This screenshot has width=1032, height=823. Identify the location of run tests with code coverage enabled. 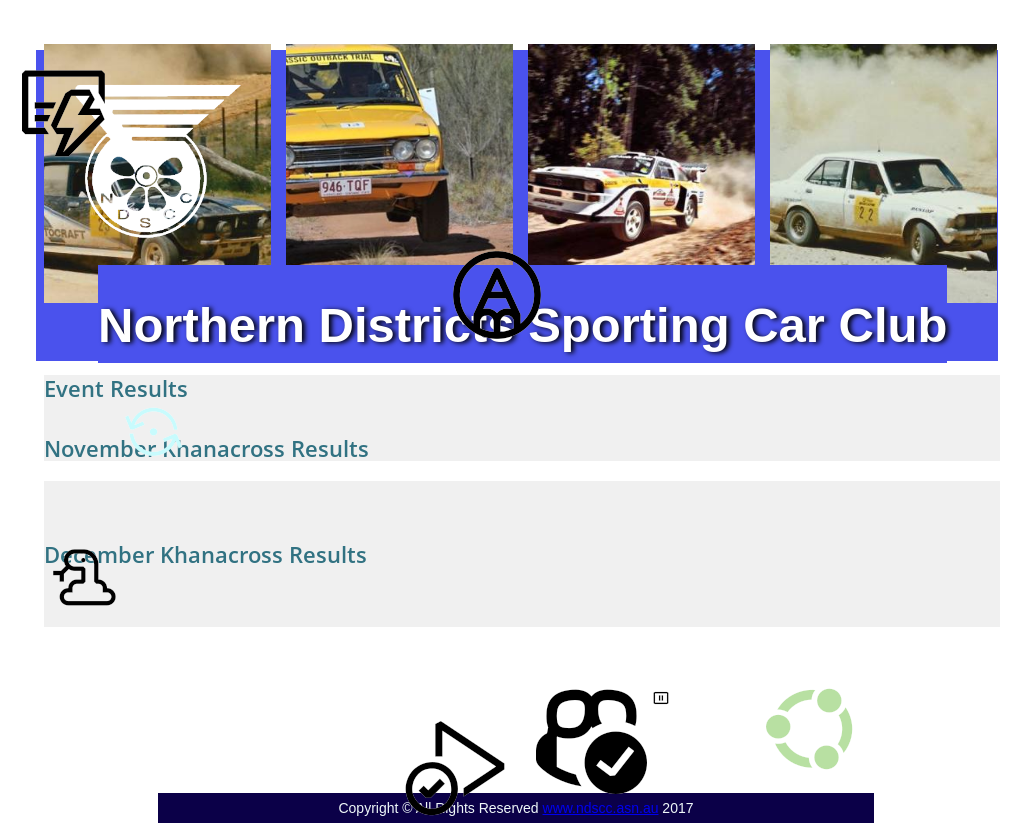
(456, 763).